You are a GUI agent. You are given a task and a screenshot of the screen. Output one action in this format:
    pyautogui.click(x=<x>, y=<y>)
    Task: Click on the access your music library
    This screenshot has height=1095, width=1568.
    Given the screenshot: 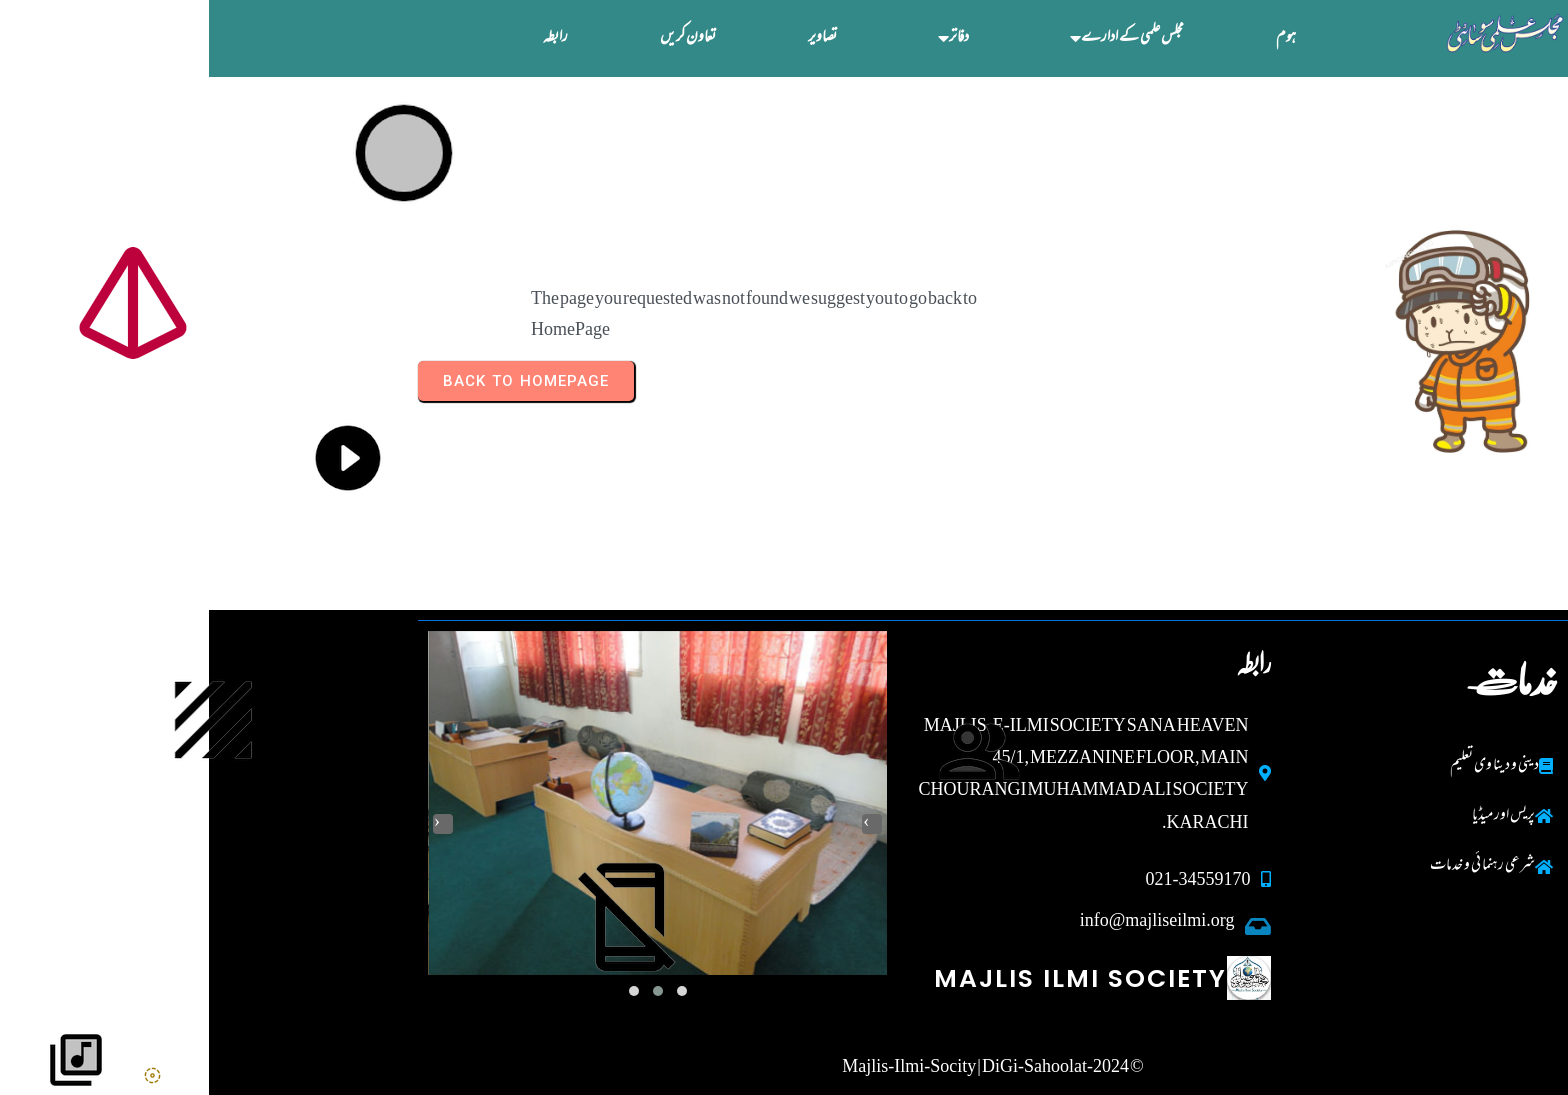 What is the action you would take?
    pyautogui.click(x=76, y=1060)
    